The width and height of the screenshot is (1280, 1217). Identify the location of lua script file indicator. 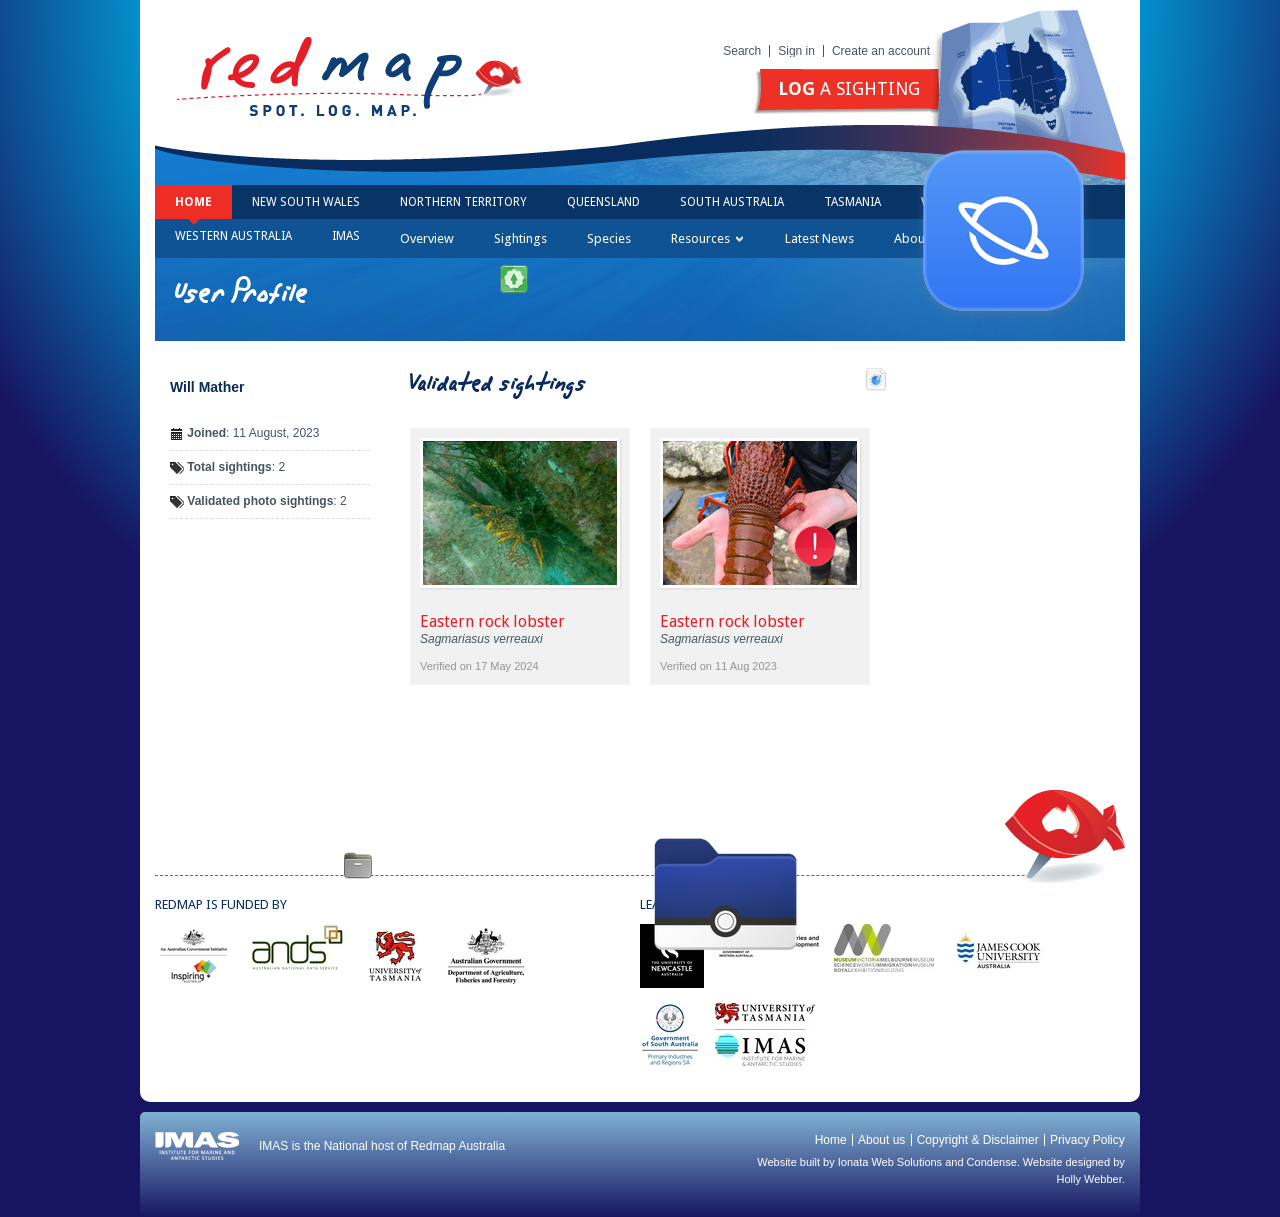
(876, 379).